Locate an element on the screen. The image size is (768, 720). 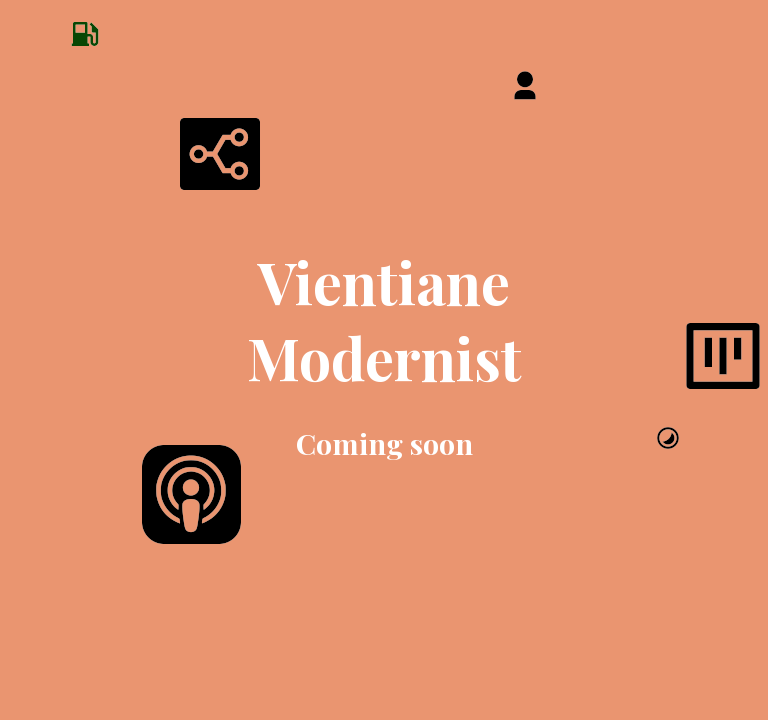
adjust display contrast settings is located at coordinates (668, 438).